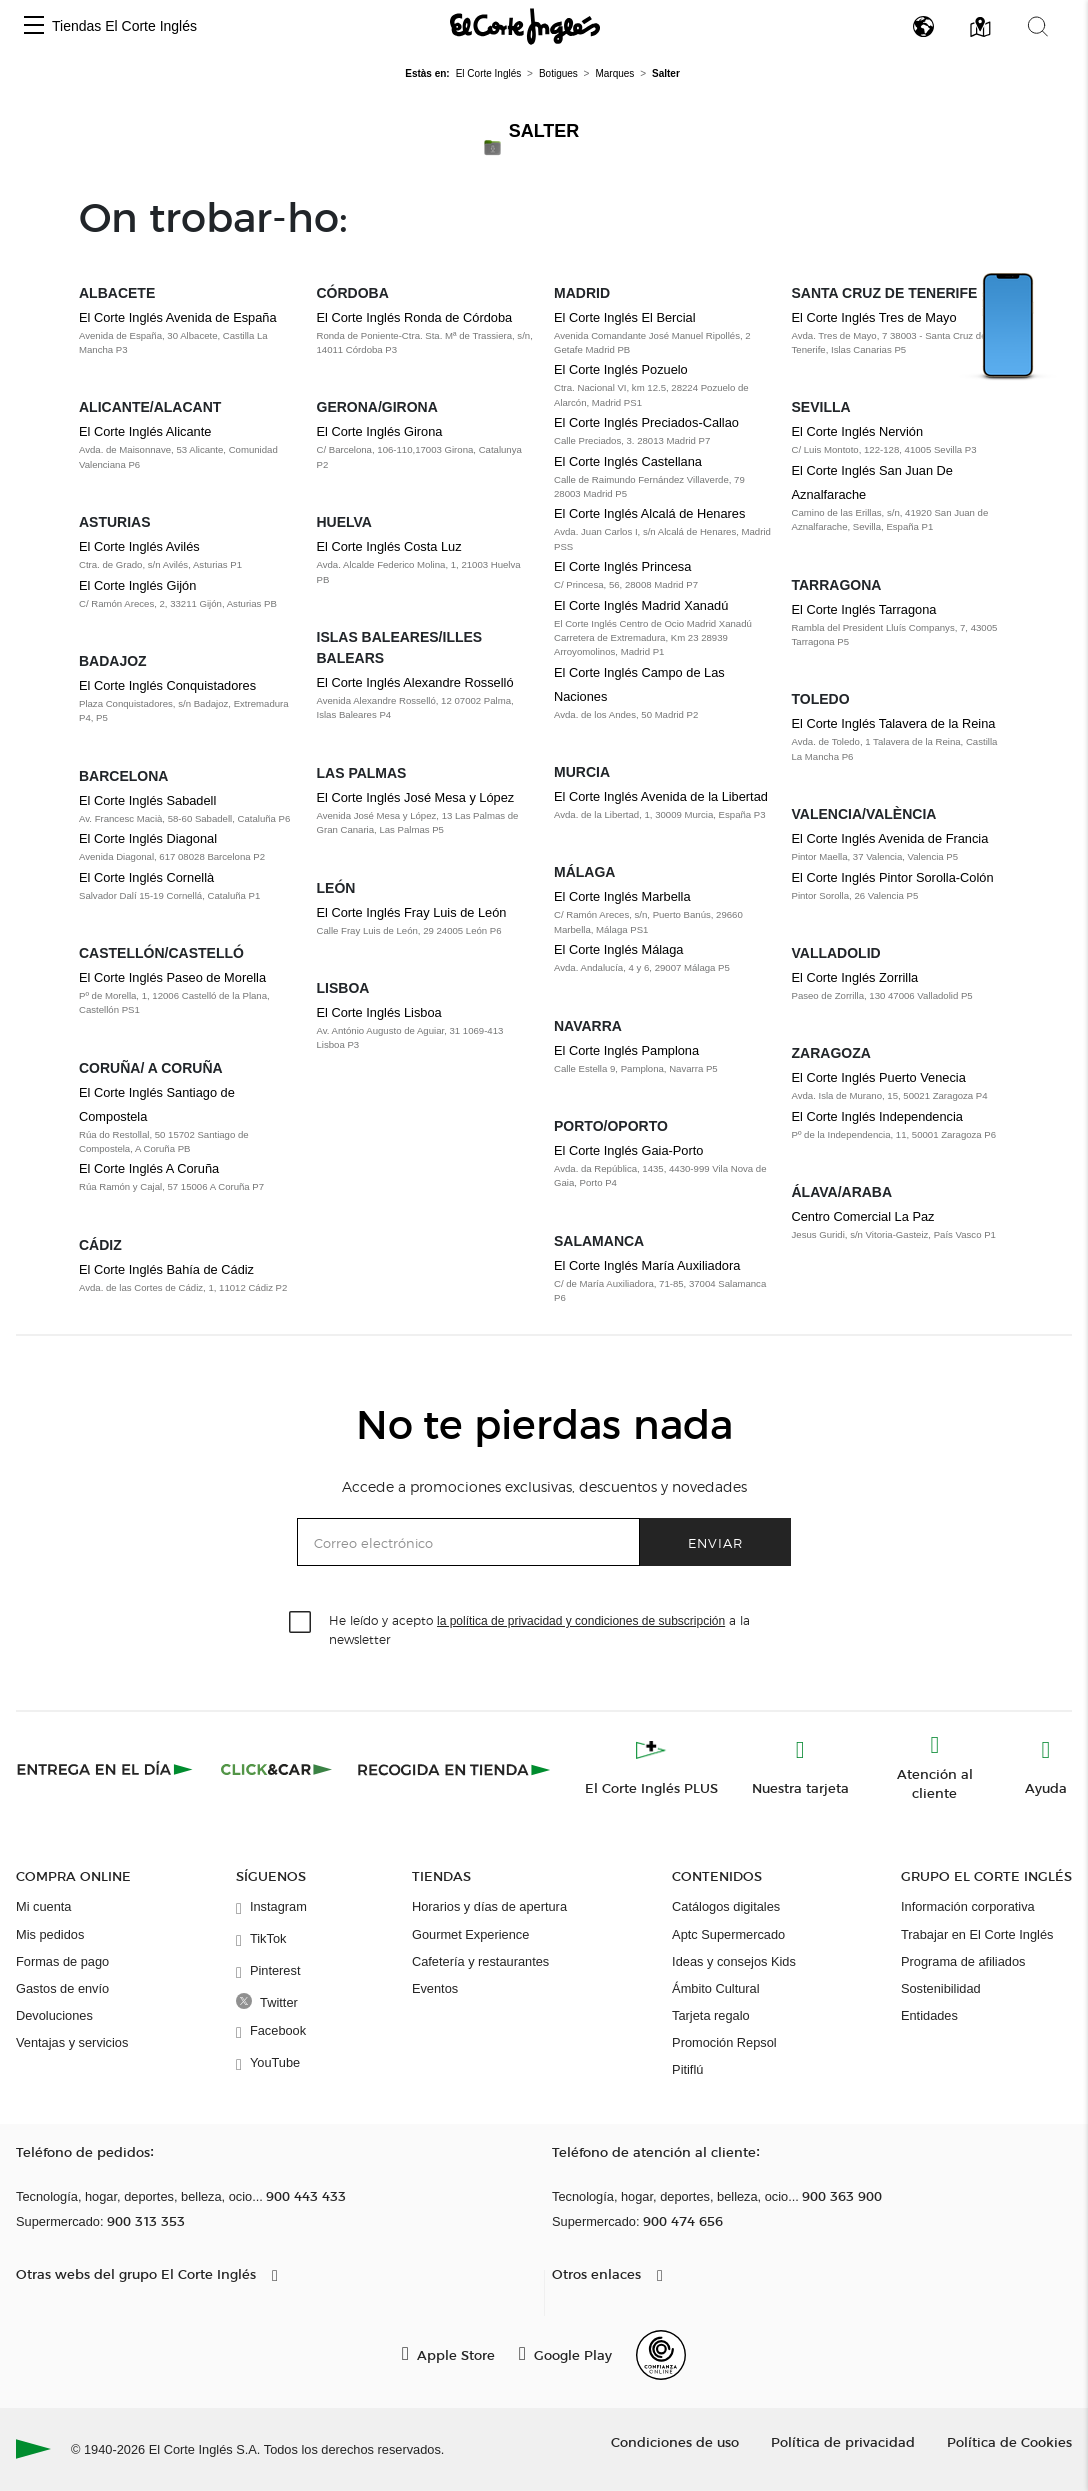  I want to click on iPhone 12 Pro Max device identifier in system settings, so click(1008, 327).